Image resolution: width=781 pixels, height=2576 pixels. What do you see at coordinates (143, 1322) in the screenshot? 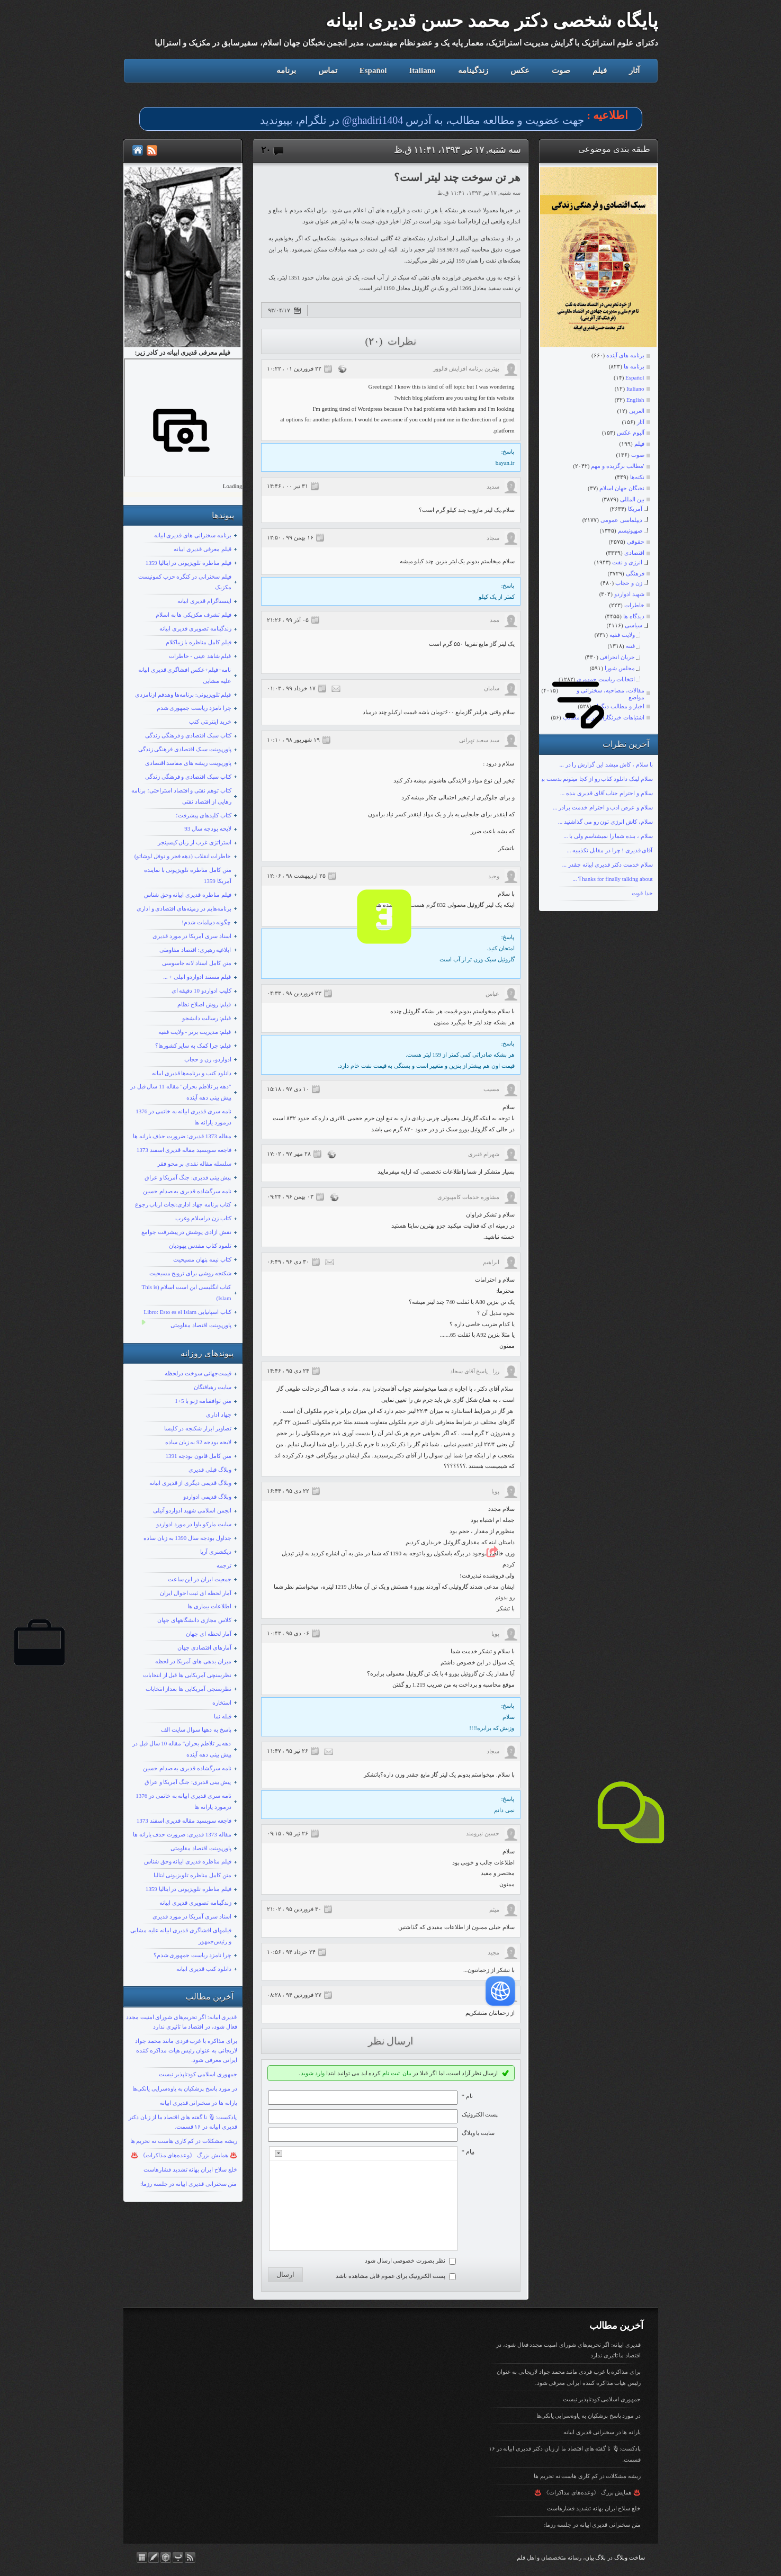
I see `go to next item or screen` at bounding box center [143, 1322].